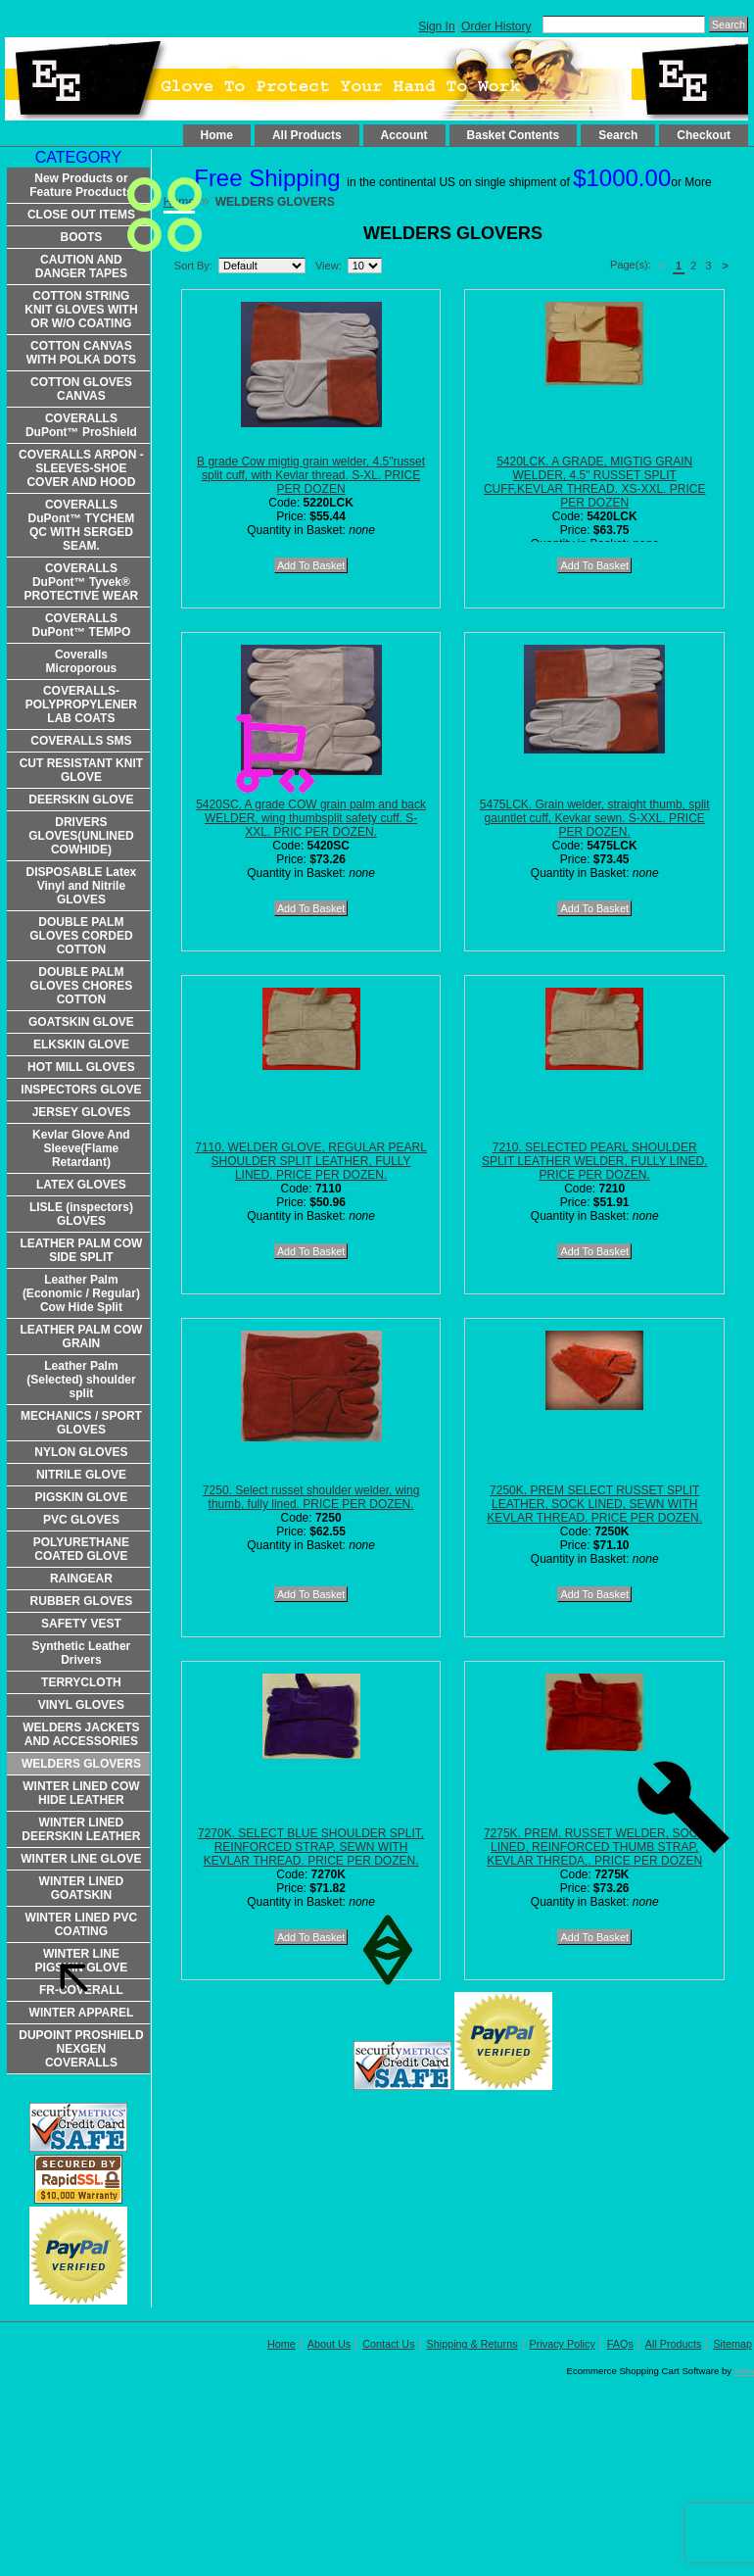  Describe the element at coordinates (73, 1977) in the screenshot. I see `navigate back to previous screen` at that location.